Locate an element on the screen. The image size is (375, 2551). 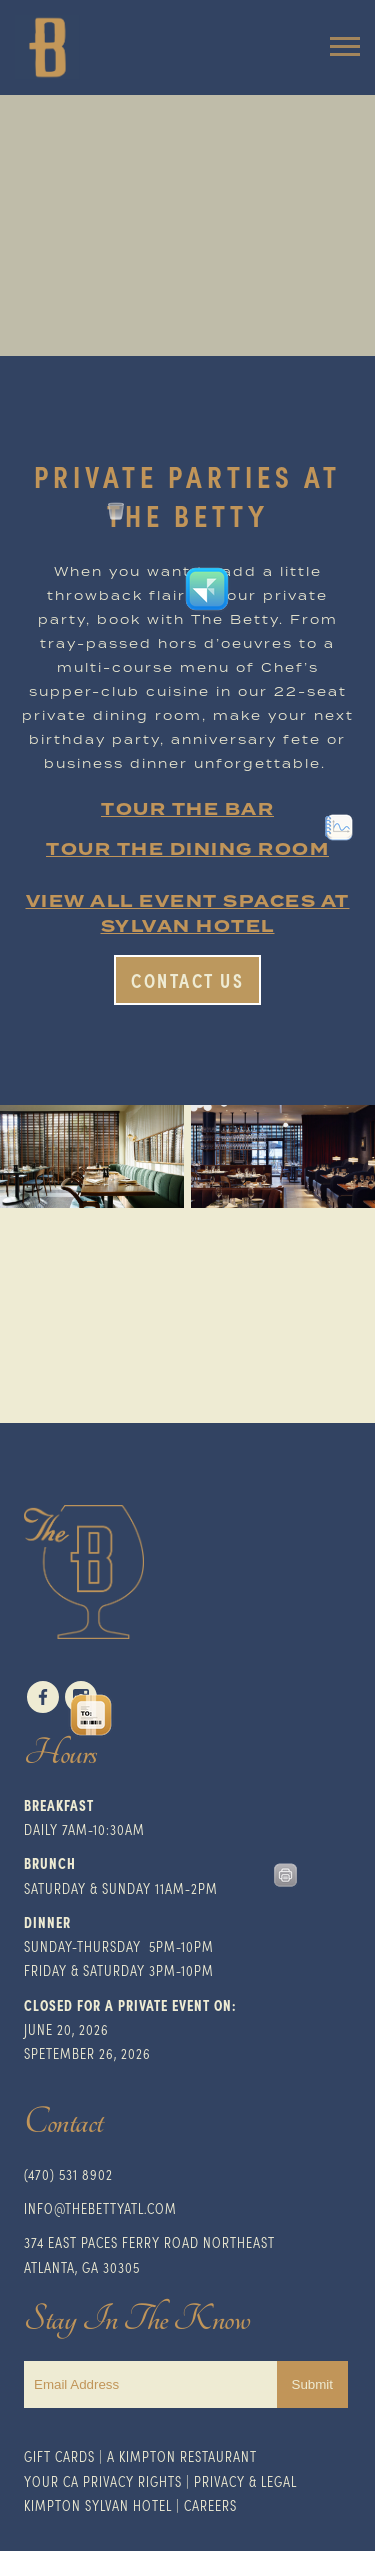
open Graphs app for data visualization is located at coordinates (339, 827).